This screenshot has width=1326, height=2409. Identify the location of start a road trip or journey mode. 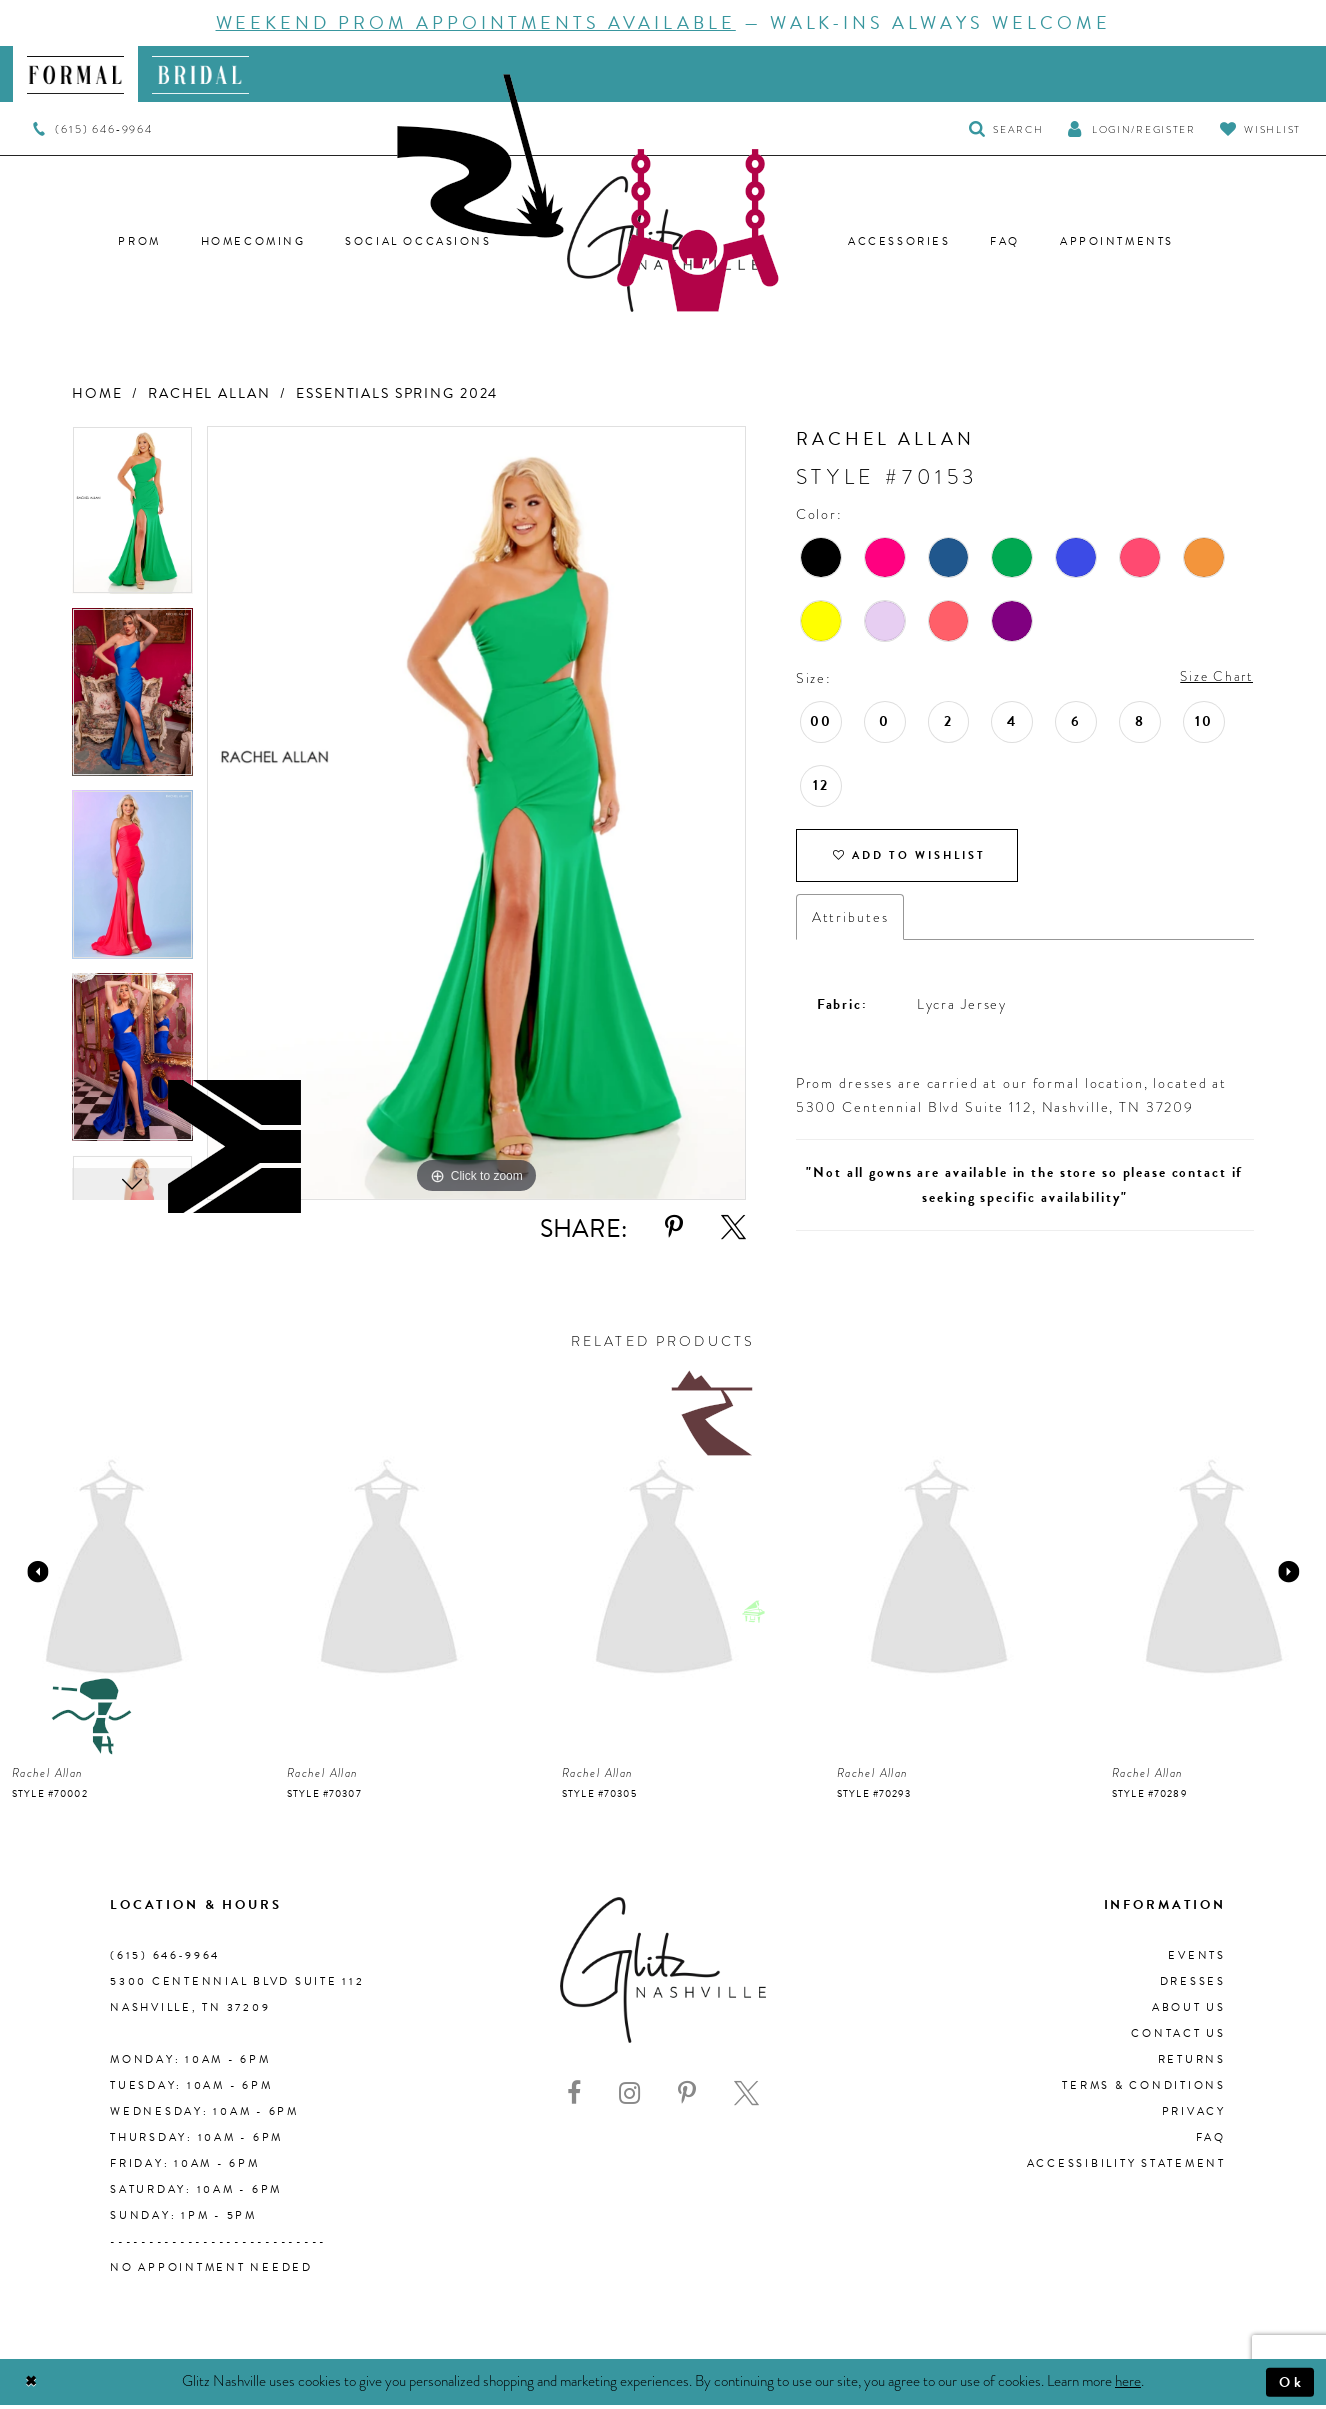
(712, 1413).